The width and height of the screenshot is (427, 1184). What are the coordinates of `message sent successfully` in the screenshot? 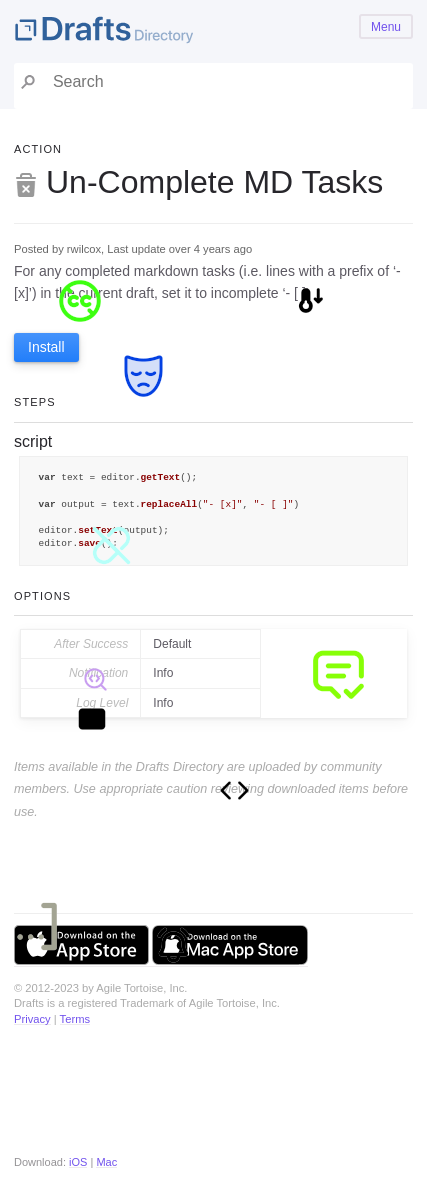 It's located at (338, 673).